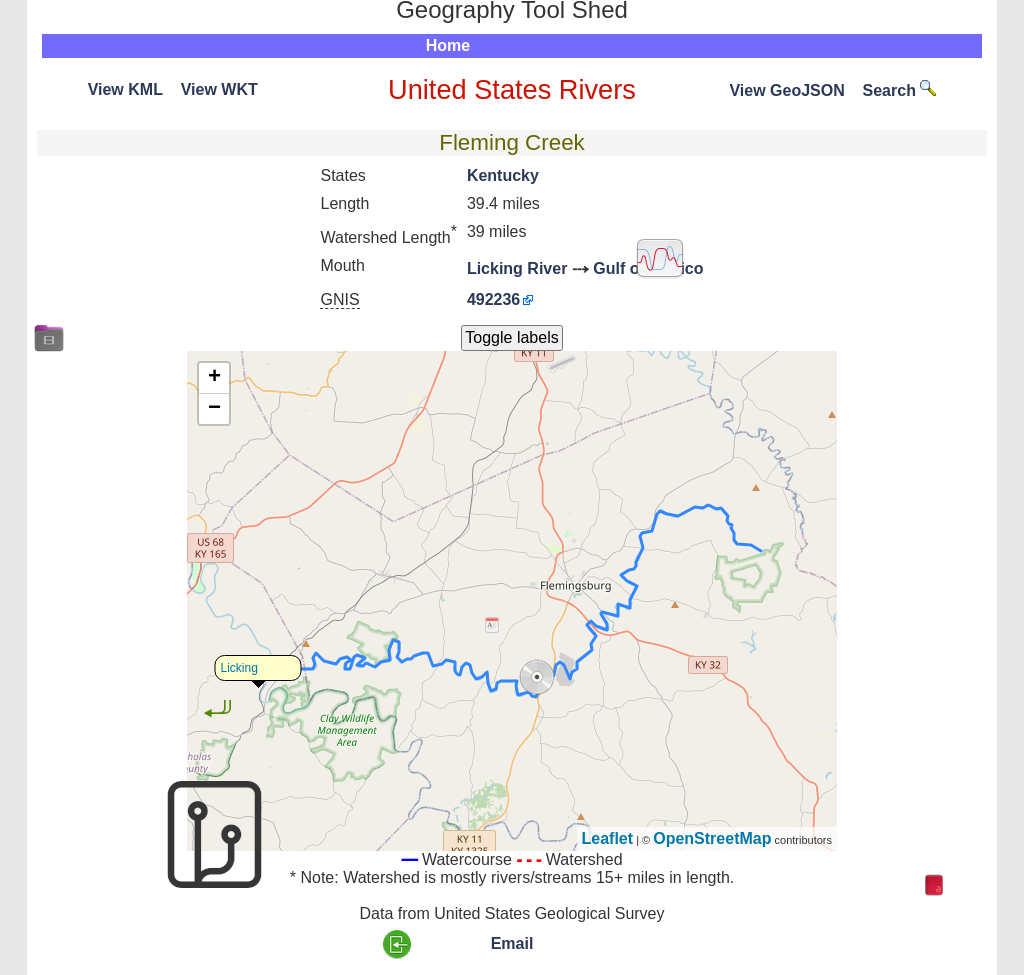  Describe the element at coordinates (49, 338) in the screenshot. I see `open your videos folder` at that location.